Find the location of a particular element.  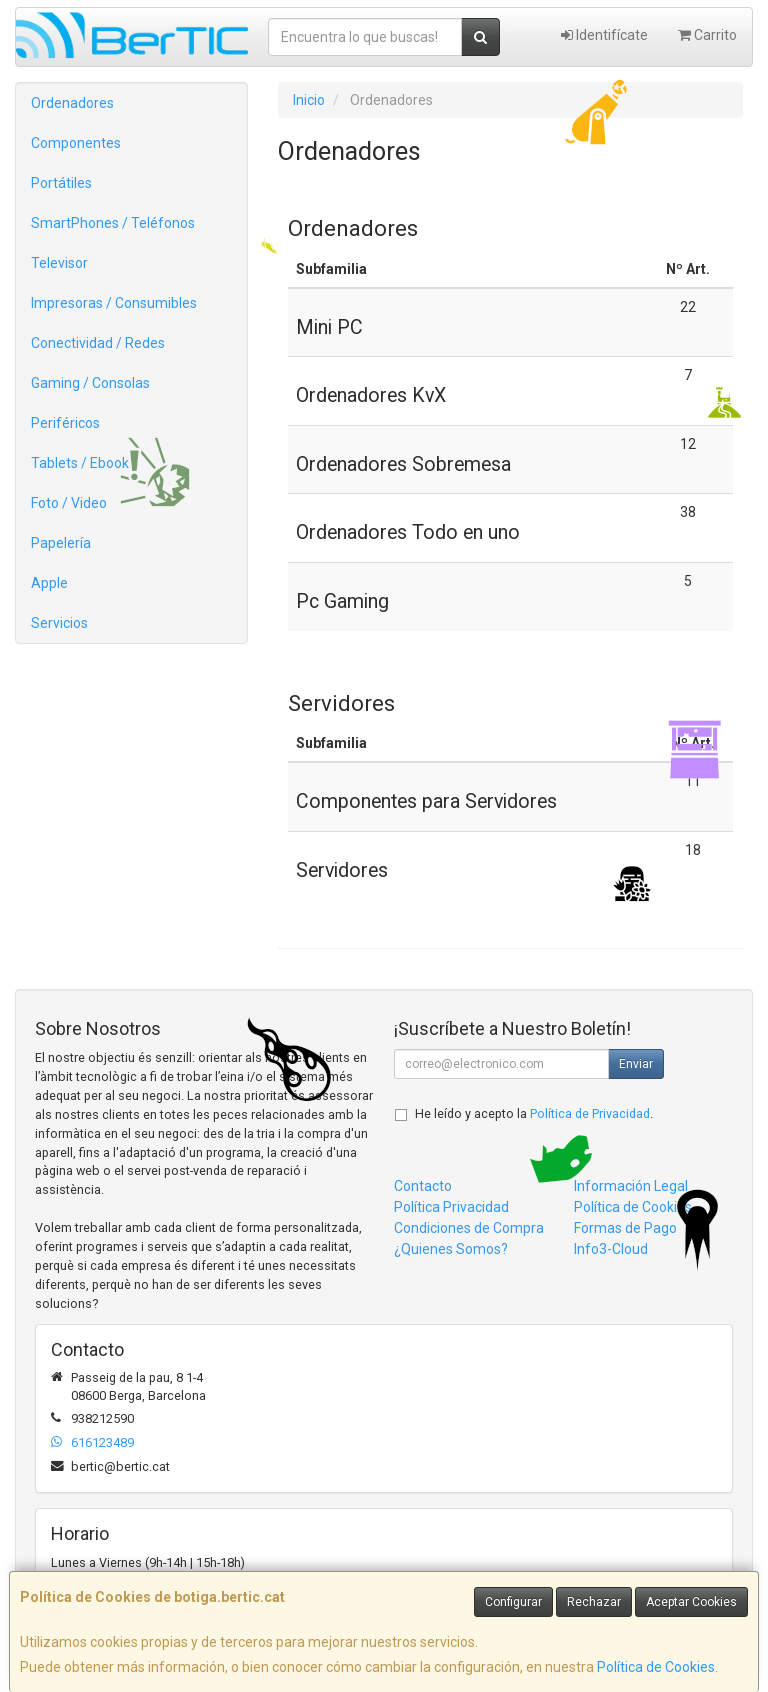

trigger an explosion or blast effect is located at coordinates (697, 1230).